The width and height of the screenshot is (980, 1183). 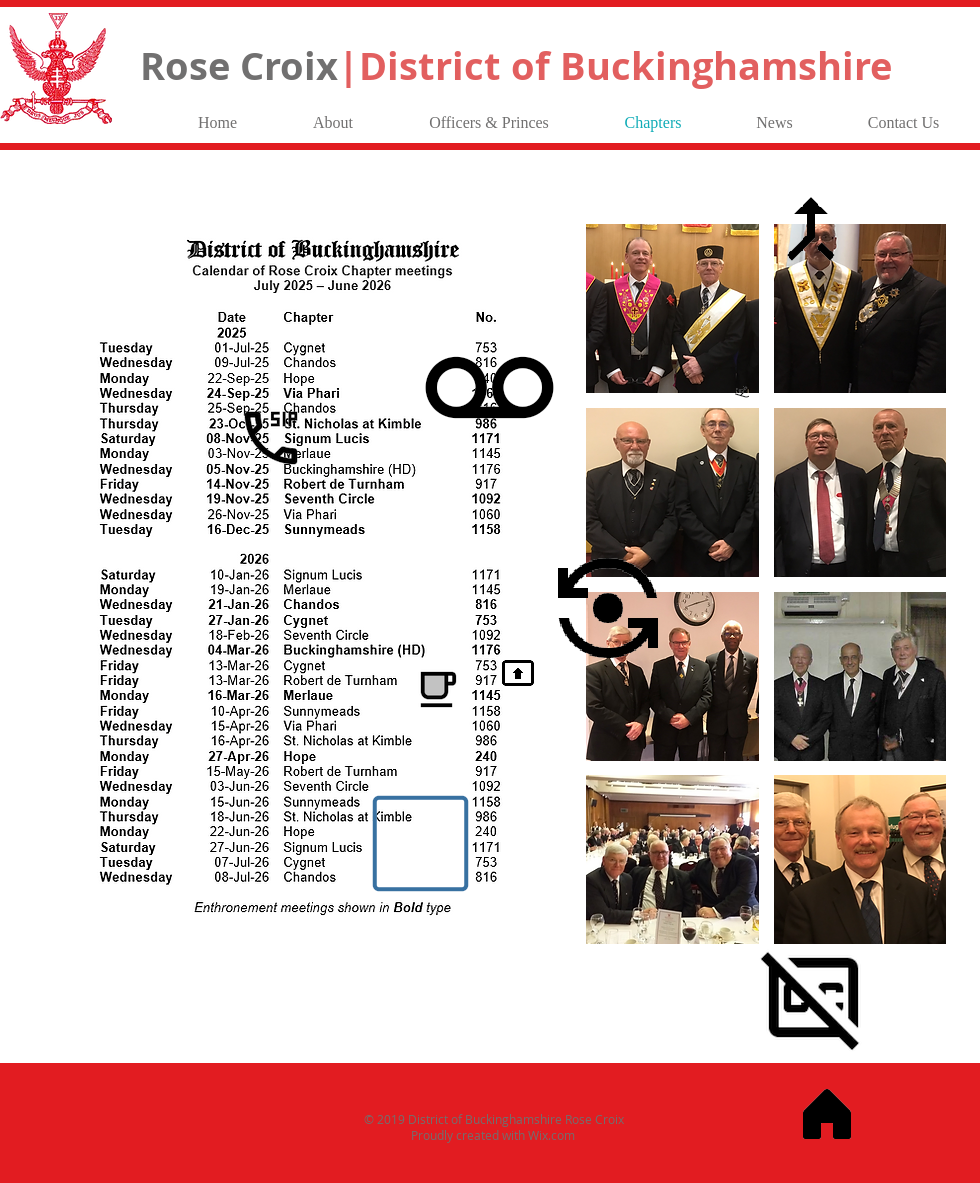 What do you see at coordinates (489, 387) in the screenshot?
I see `access voicemail messages` at bounding box center [489, 387].